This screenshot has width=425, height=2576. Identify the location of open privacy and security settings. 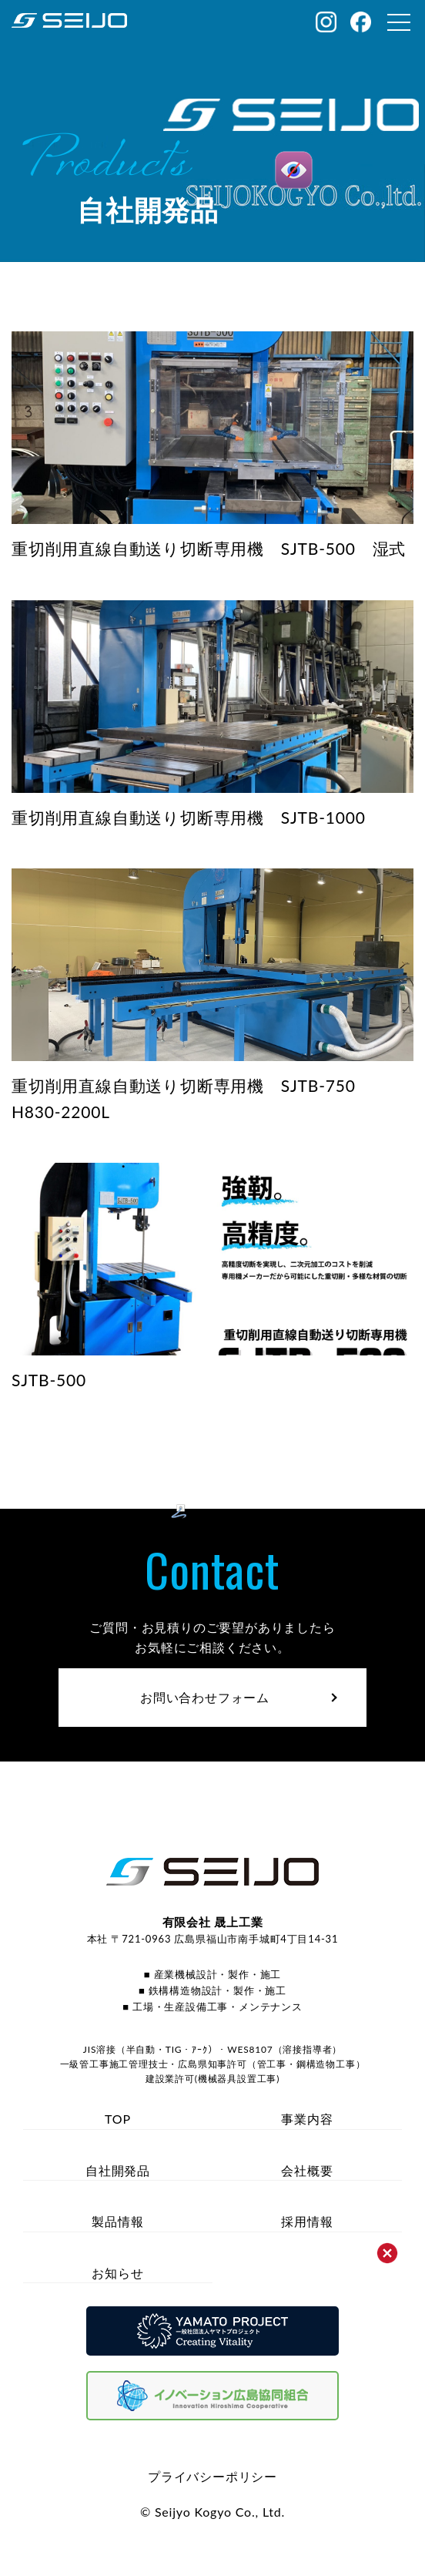
(293, 170).